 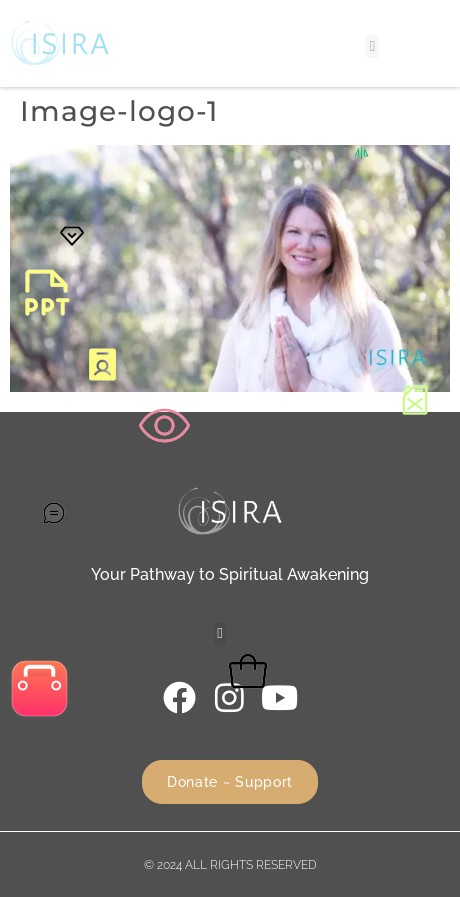 I want to click on flip image or content vertically, so click(x=361, y=152).